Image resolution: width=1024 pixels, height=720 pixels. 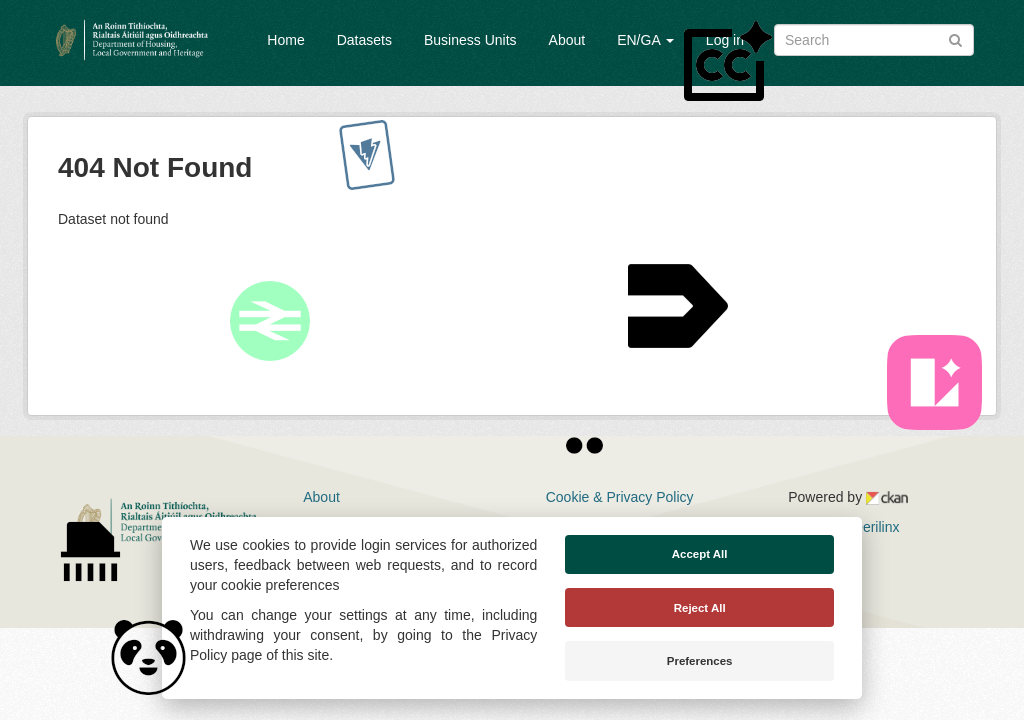 What do you see at coordinates (148, 657) in the screenshot?
I see `open the foodpanda app` at bounding box center [148, 657].